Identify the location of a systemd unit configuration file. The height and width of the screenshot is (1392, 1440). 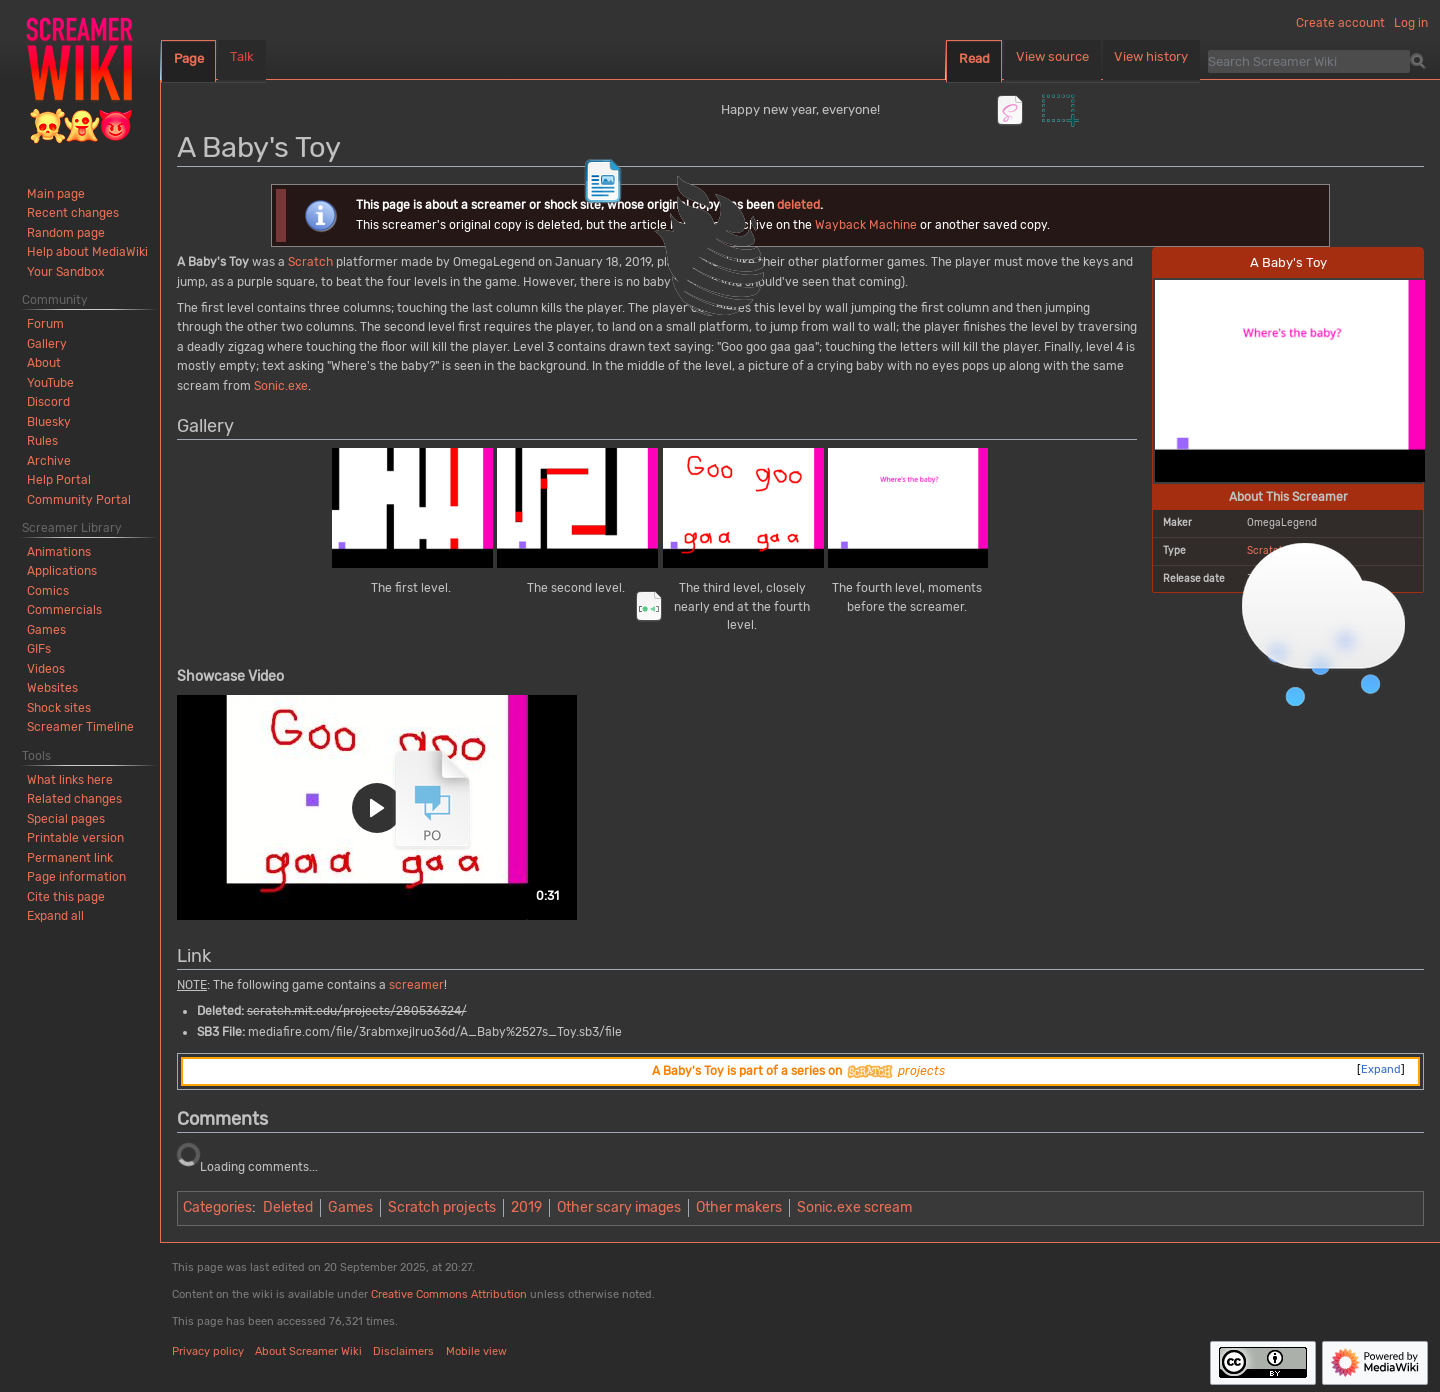
(649, 606).